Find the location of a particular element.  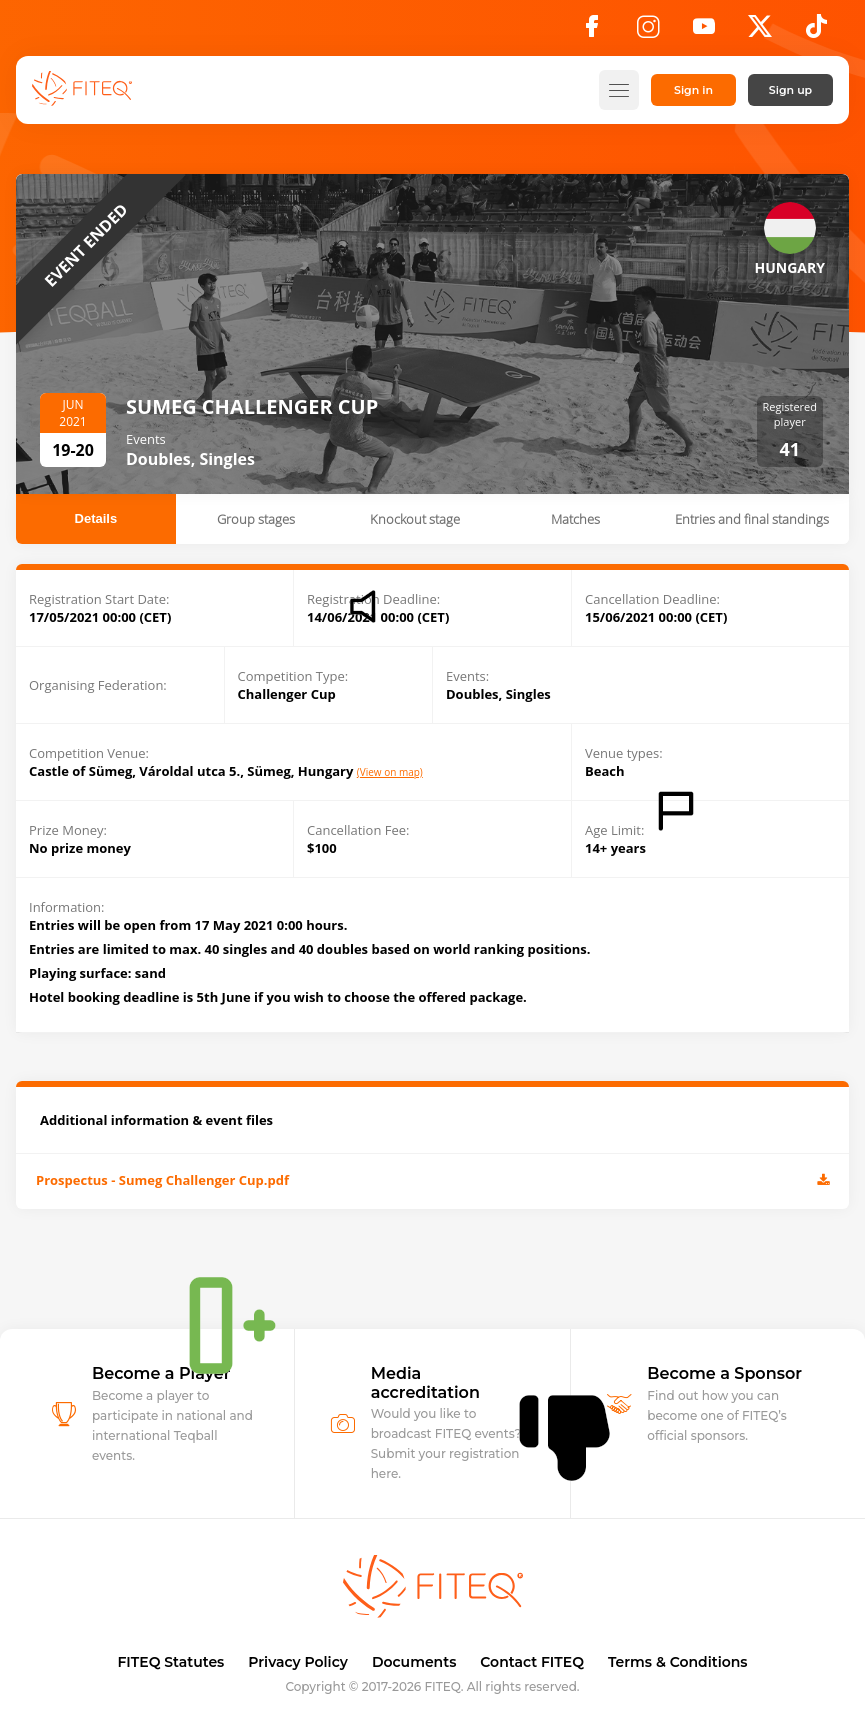

dislike or downvote content is located at coordinates (567, 1438).